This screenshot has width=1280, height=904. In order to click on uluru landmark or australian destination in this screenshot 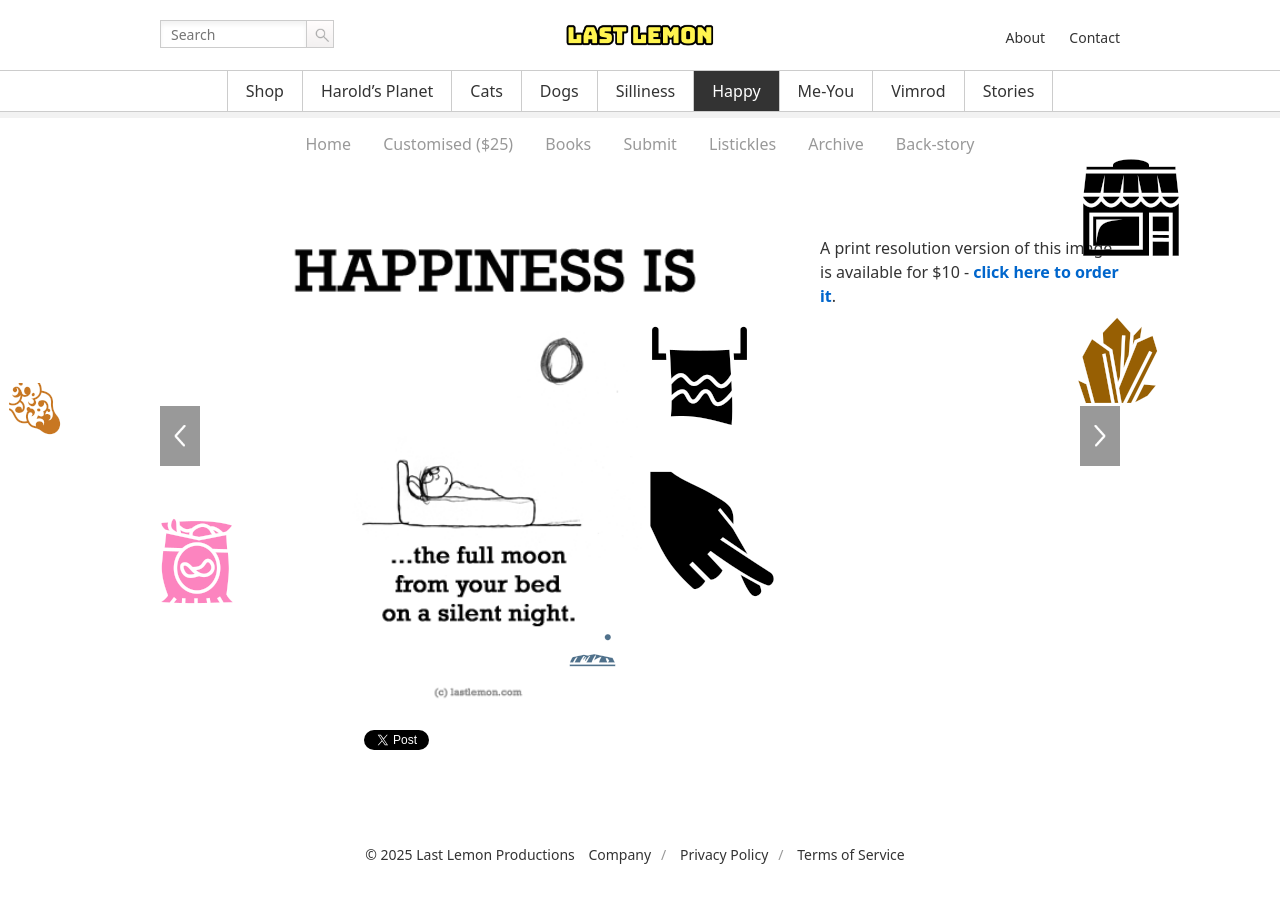, I will do `click(592, 652)`.